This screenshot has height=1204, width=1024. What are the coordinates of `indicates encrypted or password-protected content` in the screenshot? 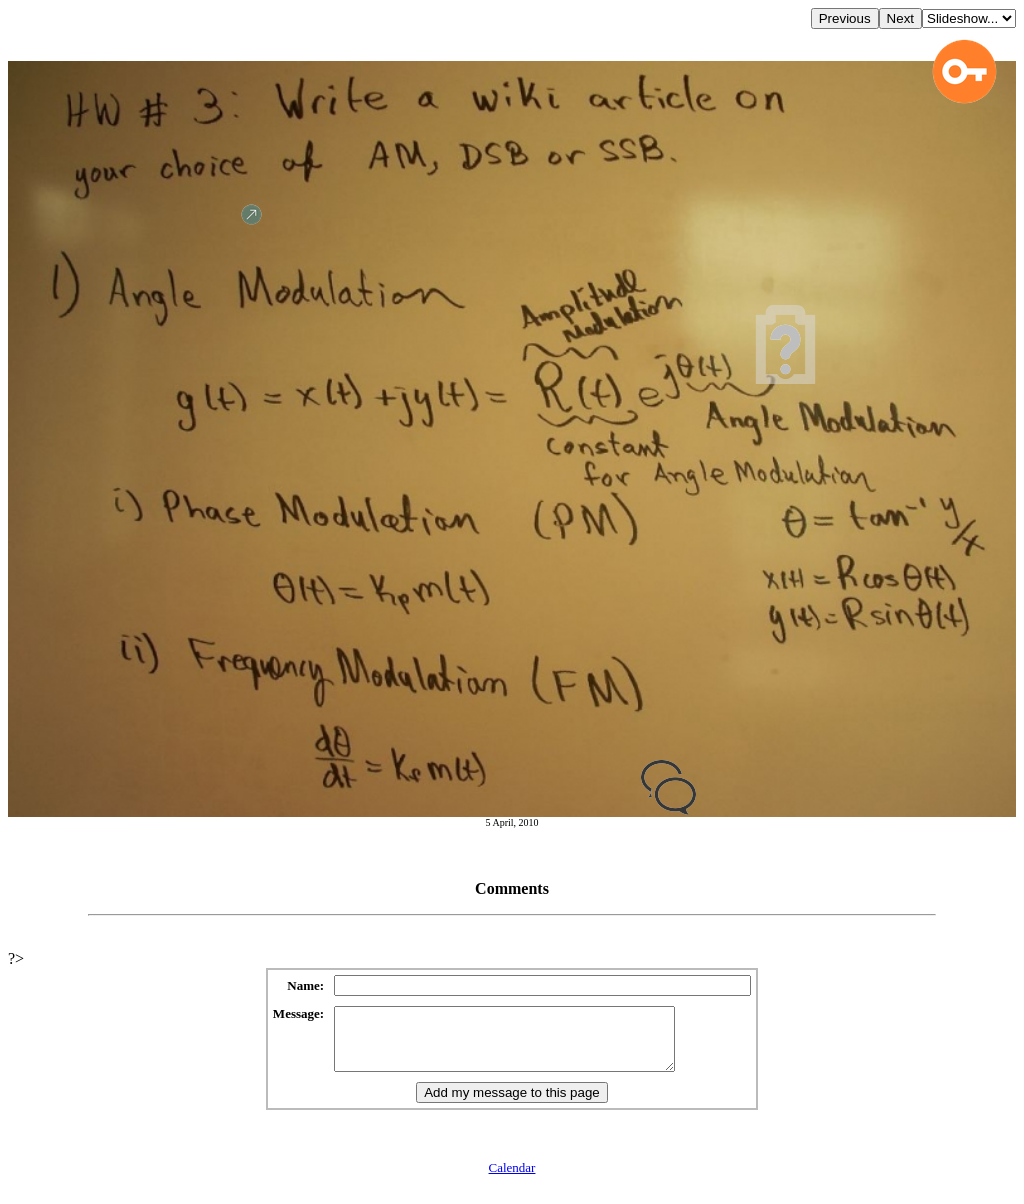 It's located at (964, 71).